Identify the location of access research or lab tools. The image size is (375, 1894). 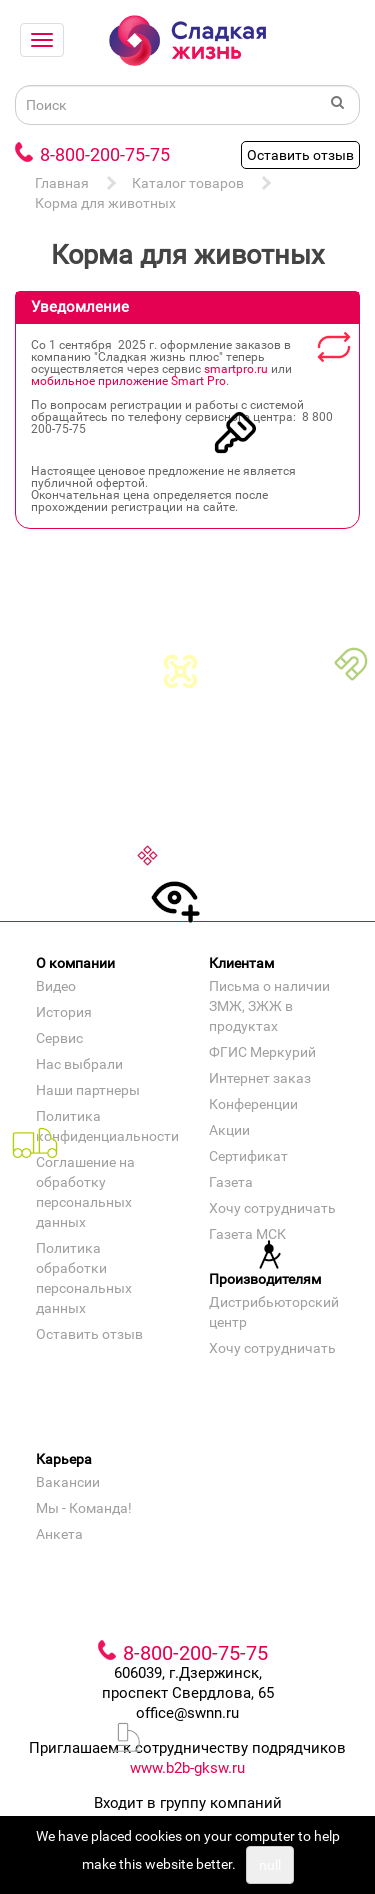
(126, 1738).